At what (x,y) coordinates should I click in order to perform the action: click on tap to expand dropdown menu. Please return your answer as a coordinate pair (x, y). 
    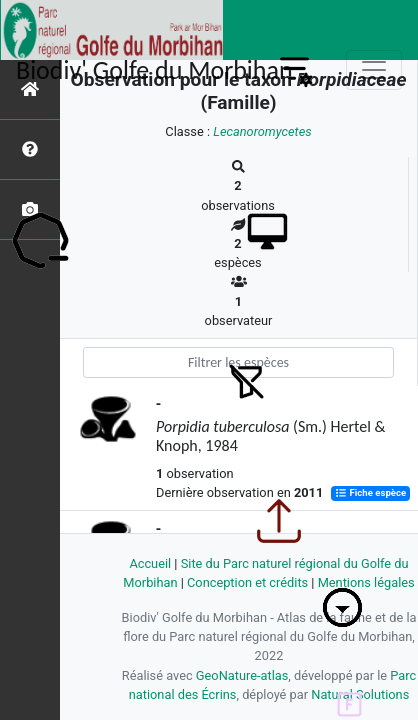
    Looking at the image, I should click on (342, 607).